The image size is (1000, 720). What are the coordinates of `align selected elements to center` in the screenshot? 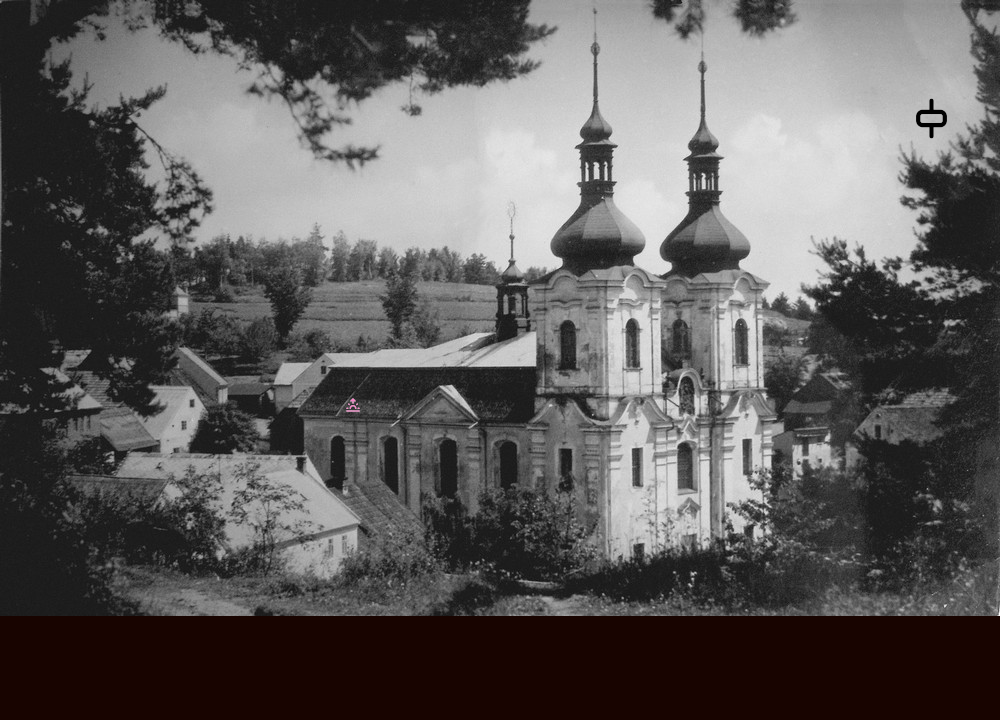 It's located at (931, 118).